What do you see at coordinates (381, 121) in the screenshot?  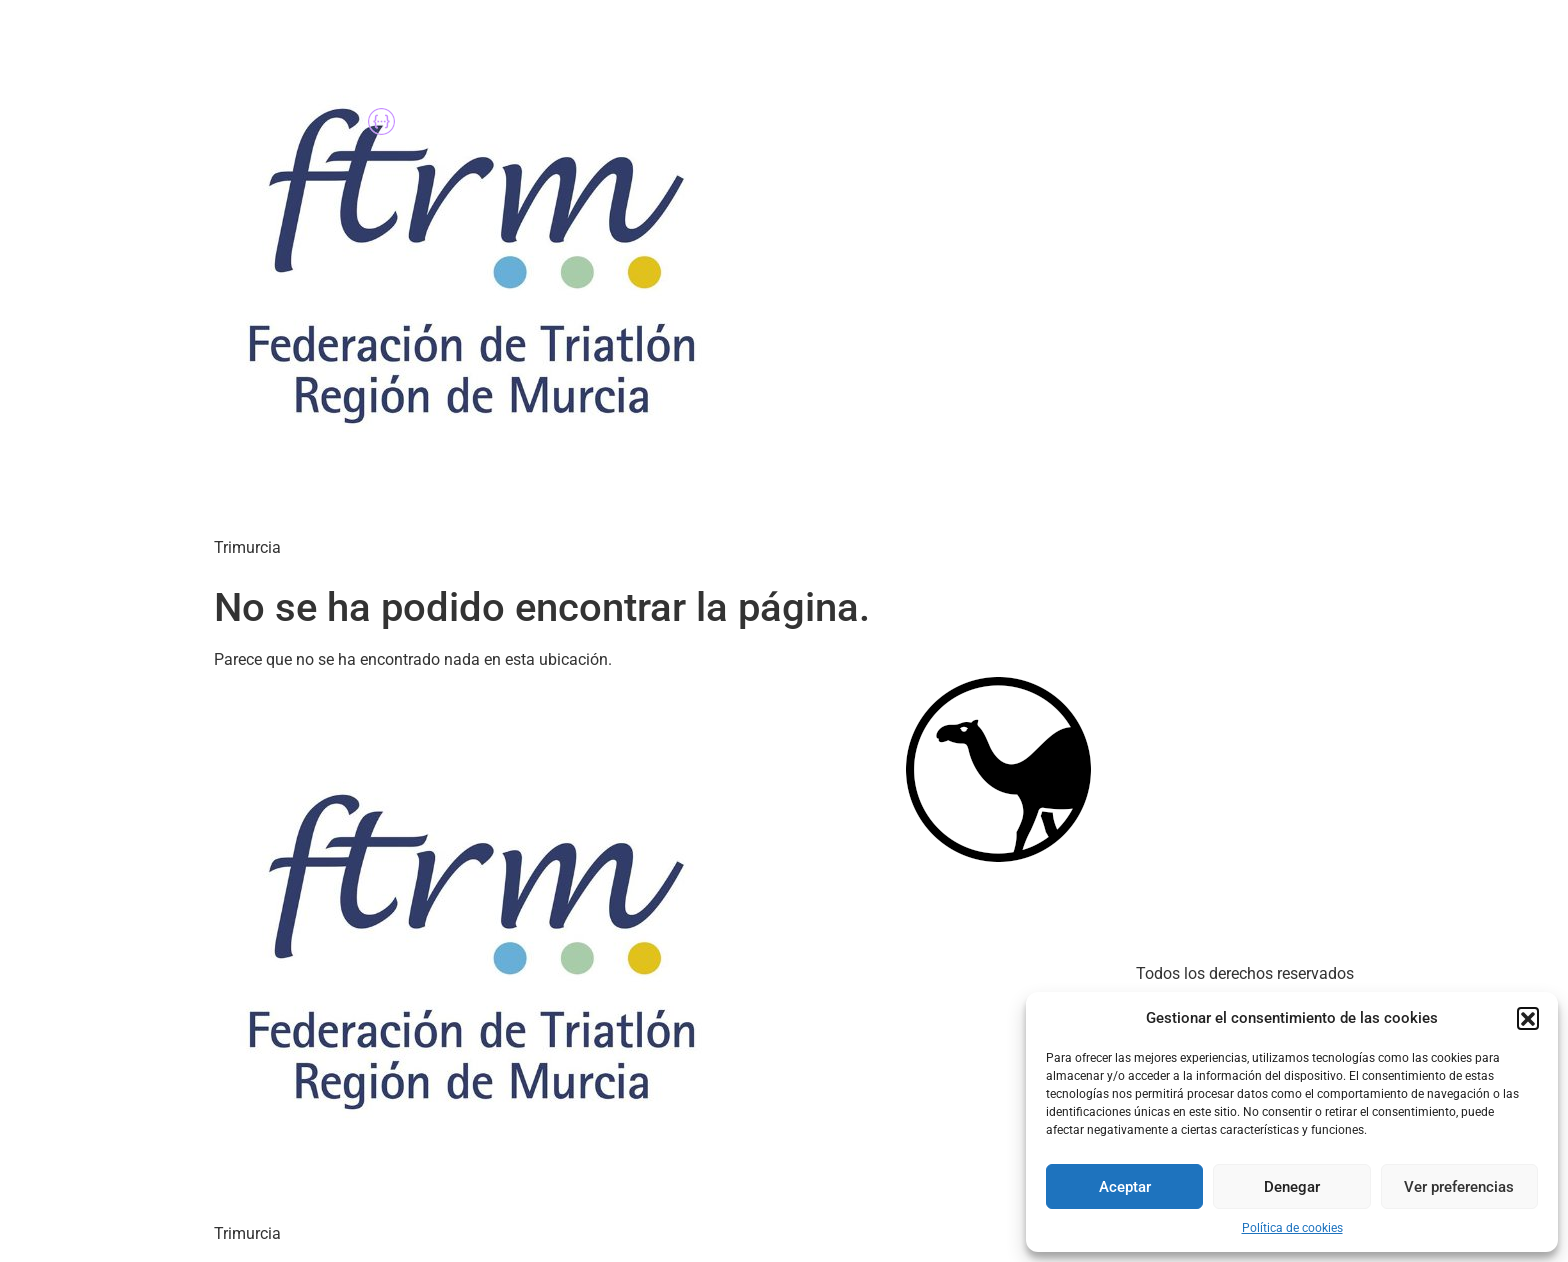 I see `Swagger API documentation tool logo` at bounding box center [381, 121].